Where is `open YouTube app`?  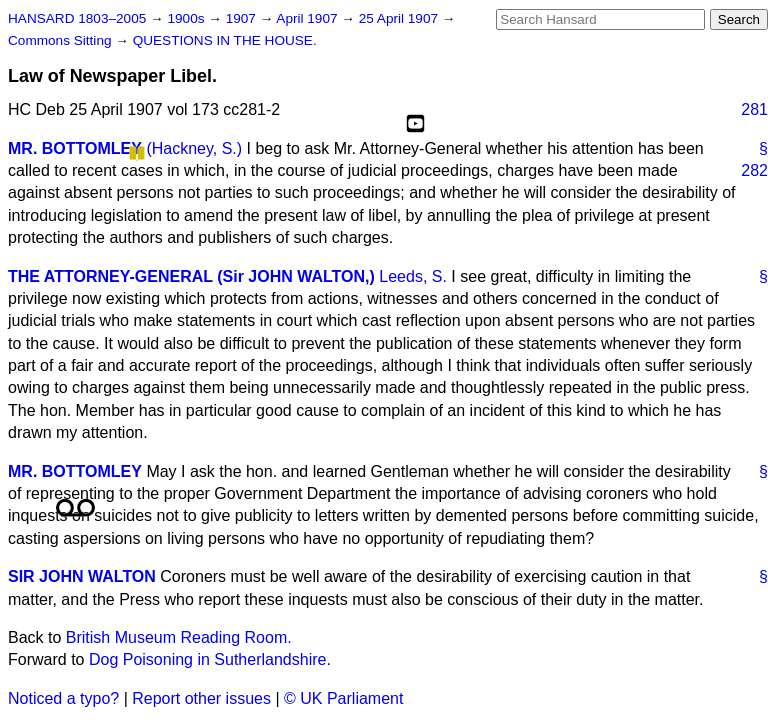
open YouTube app is located at coordinates (415, 123).